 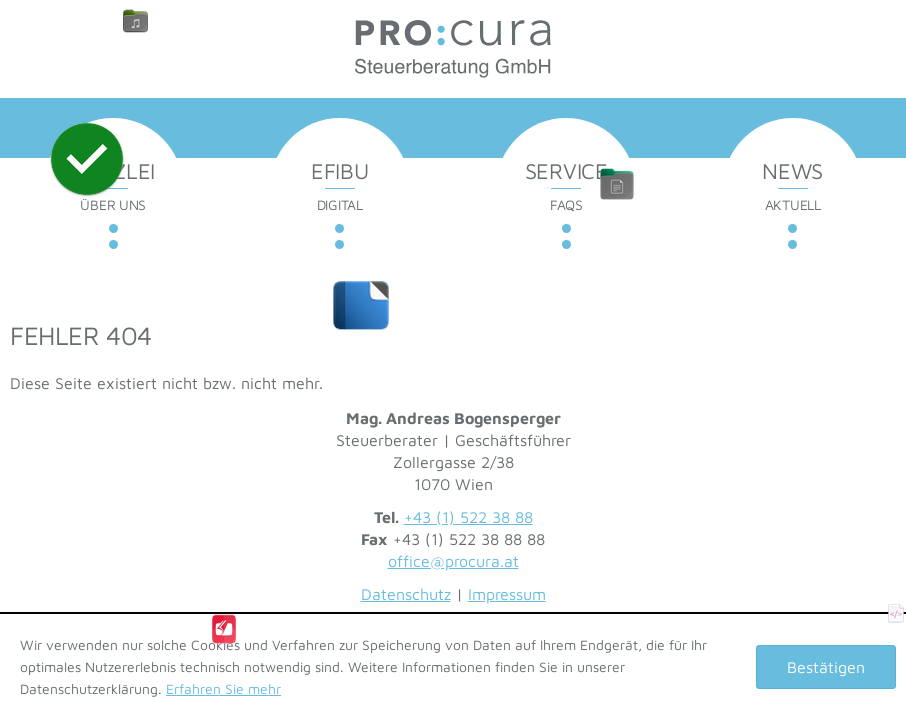 I want to click on confirm or approve an action, so click(x=87, y=159).